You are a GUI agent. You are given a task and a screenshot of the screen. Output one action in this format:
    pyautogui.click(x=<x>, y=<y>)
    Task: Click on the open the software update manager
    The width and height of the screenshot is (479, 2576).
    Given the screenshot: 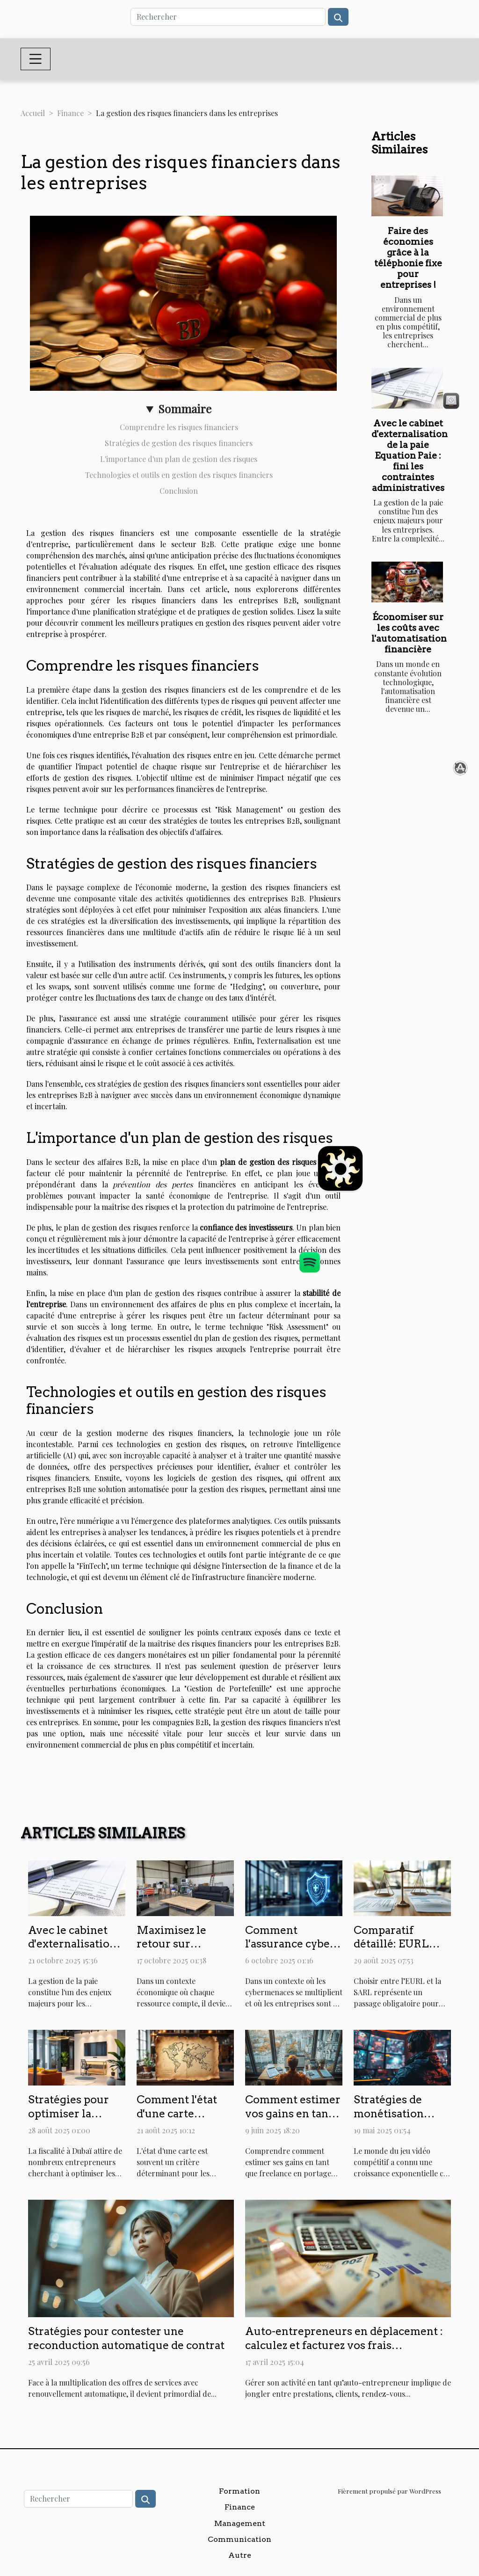 What is the action you would take?
    pyautogui.click(x=460, y=768)
    